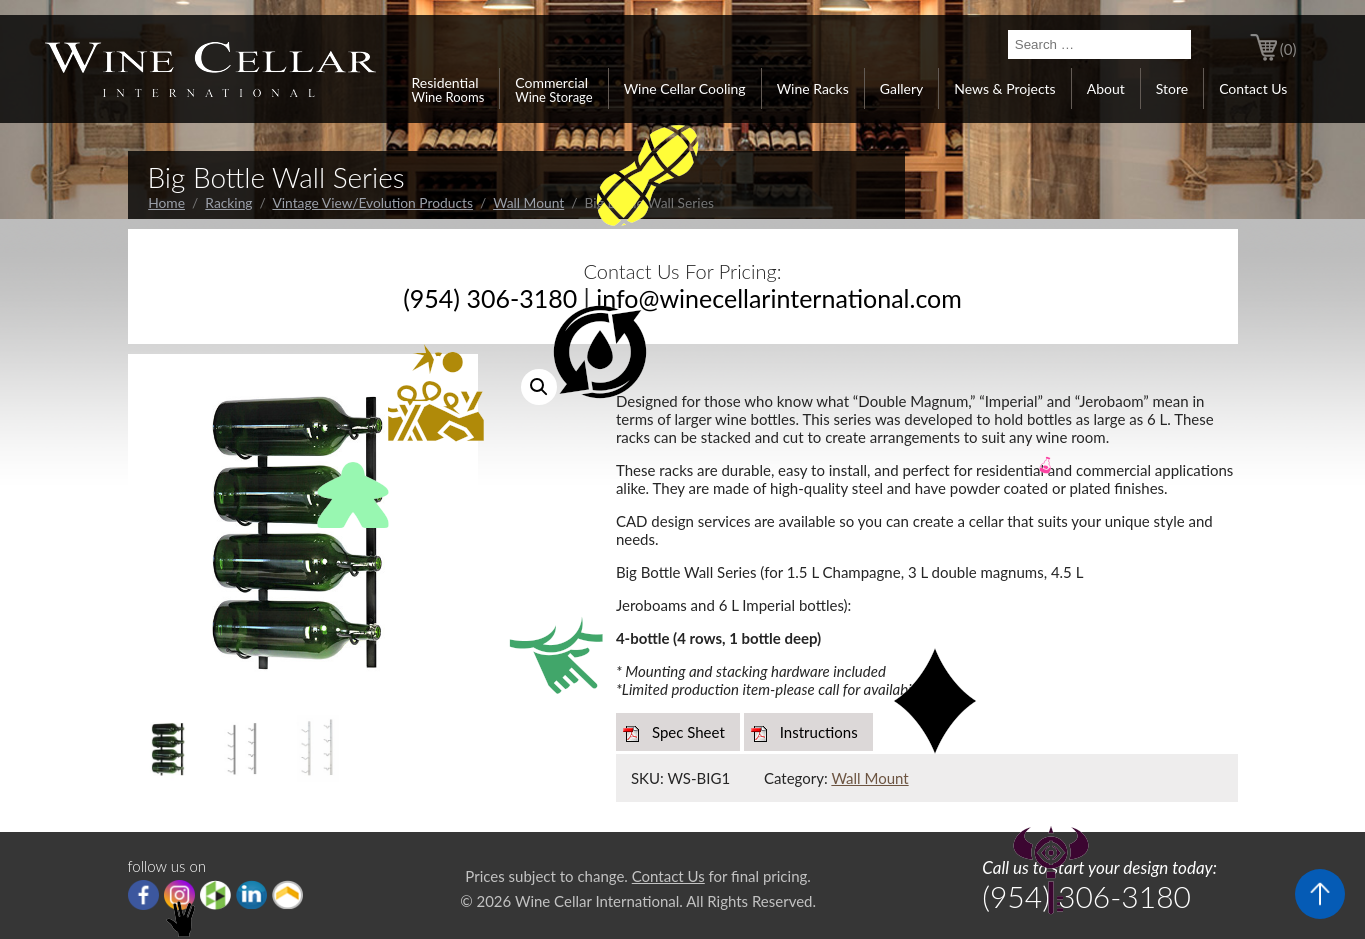  Describe the element at coordinates (1046, 465) in the screenshot. I see `select a potion or consumable item` at that location.